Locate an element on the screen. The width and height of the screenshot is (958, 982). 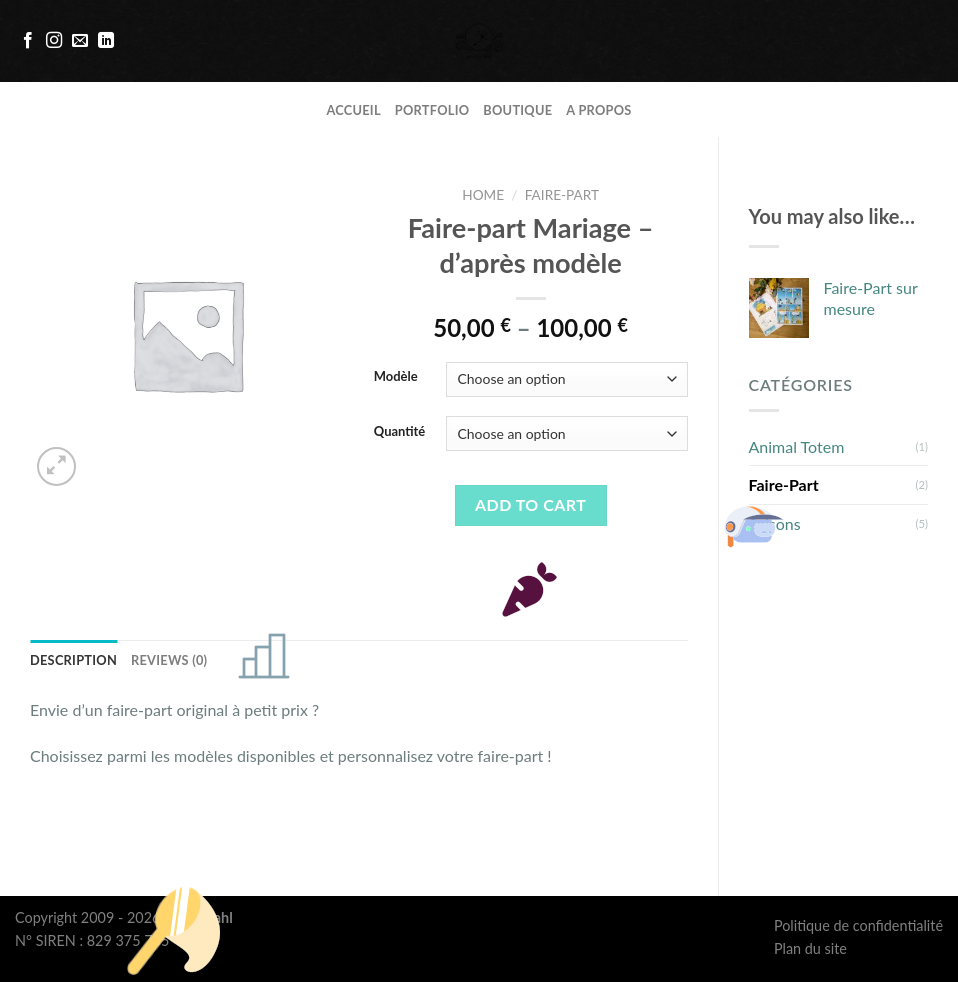
discord golden bug hunter badge indicating elite bug reporter status is located at coordinates (174, 930).